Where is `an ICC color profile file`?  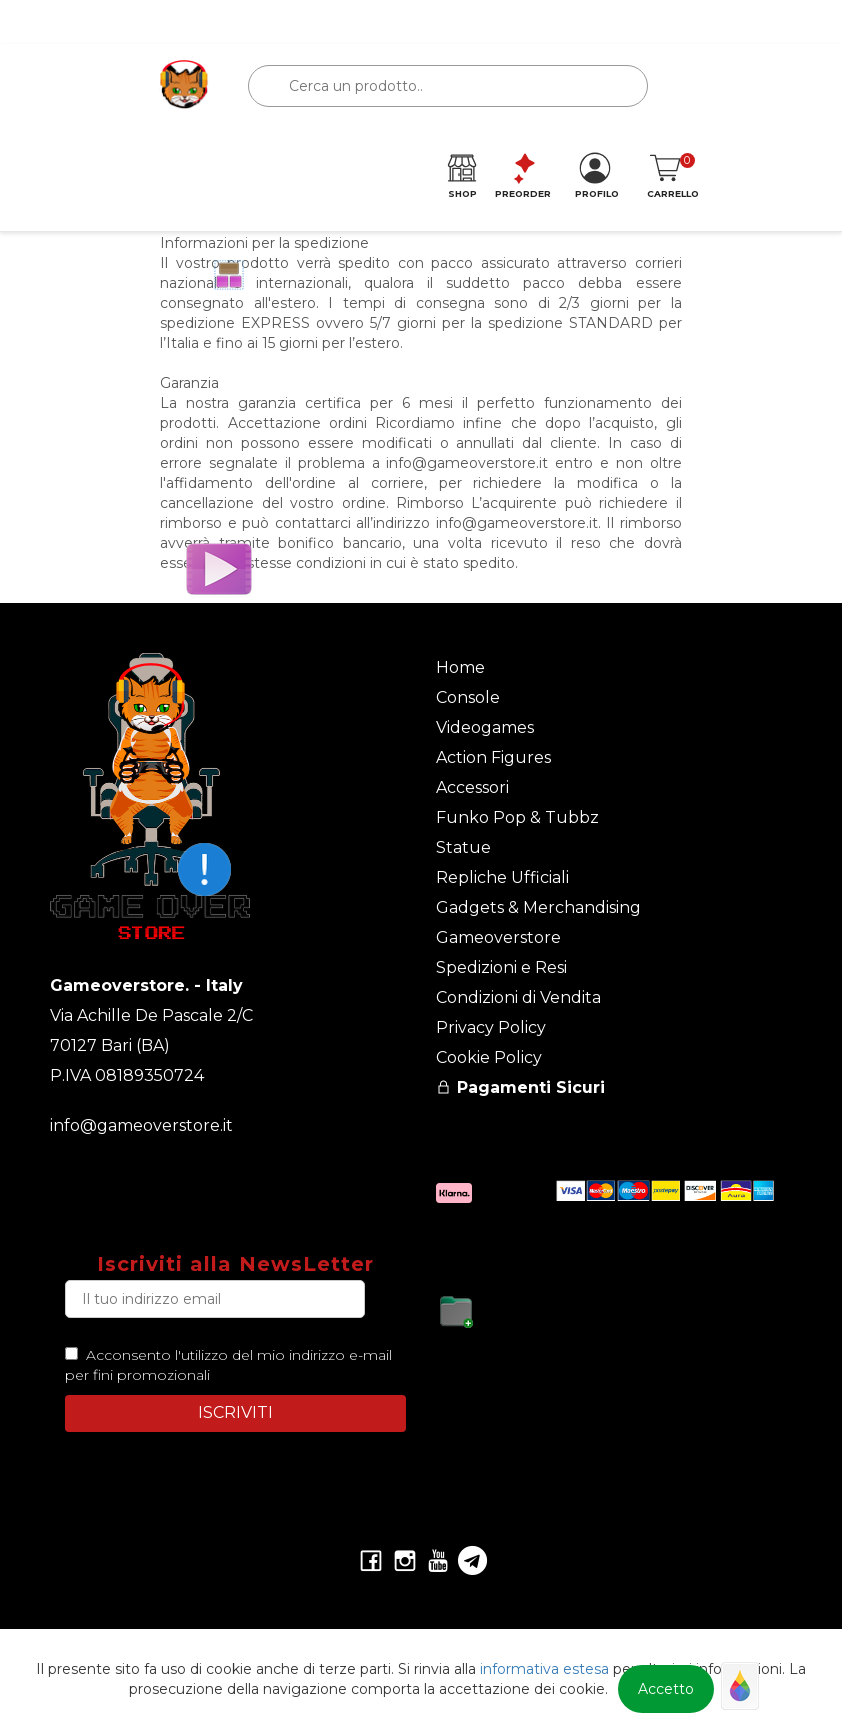
an ICC color profile file is located at coordinates (740, 1686).